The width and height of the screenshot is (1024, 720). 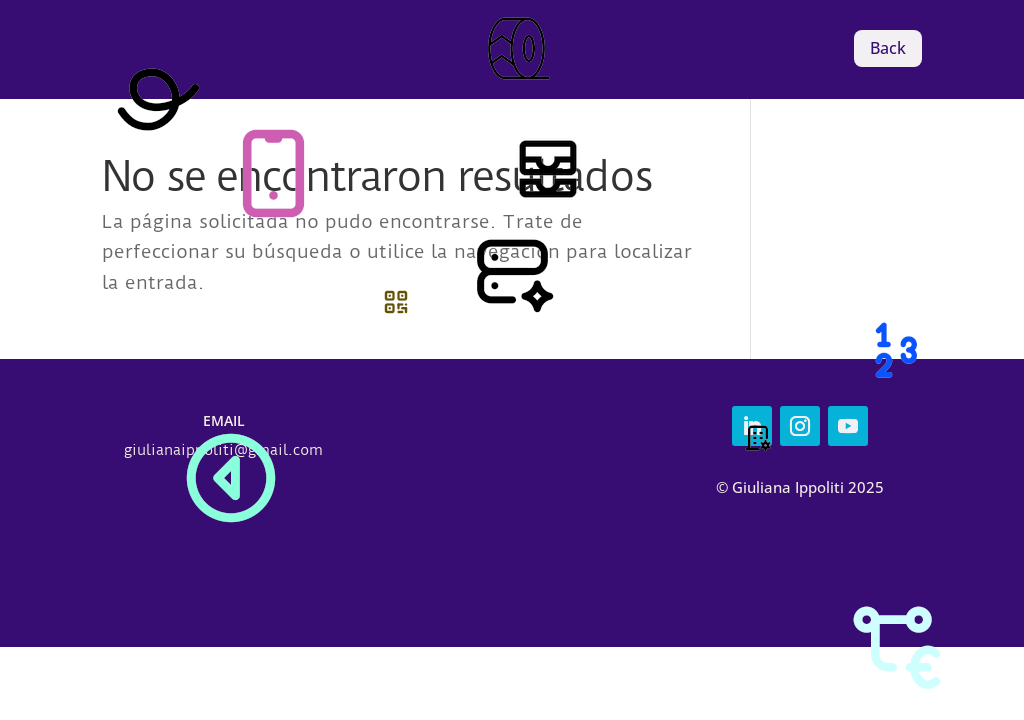 What do you see at coordinates (512, 271) in the screenshot?
I see `access AI-powered server features` at bounding box center [512, 271].